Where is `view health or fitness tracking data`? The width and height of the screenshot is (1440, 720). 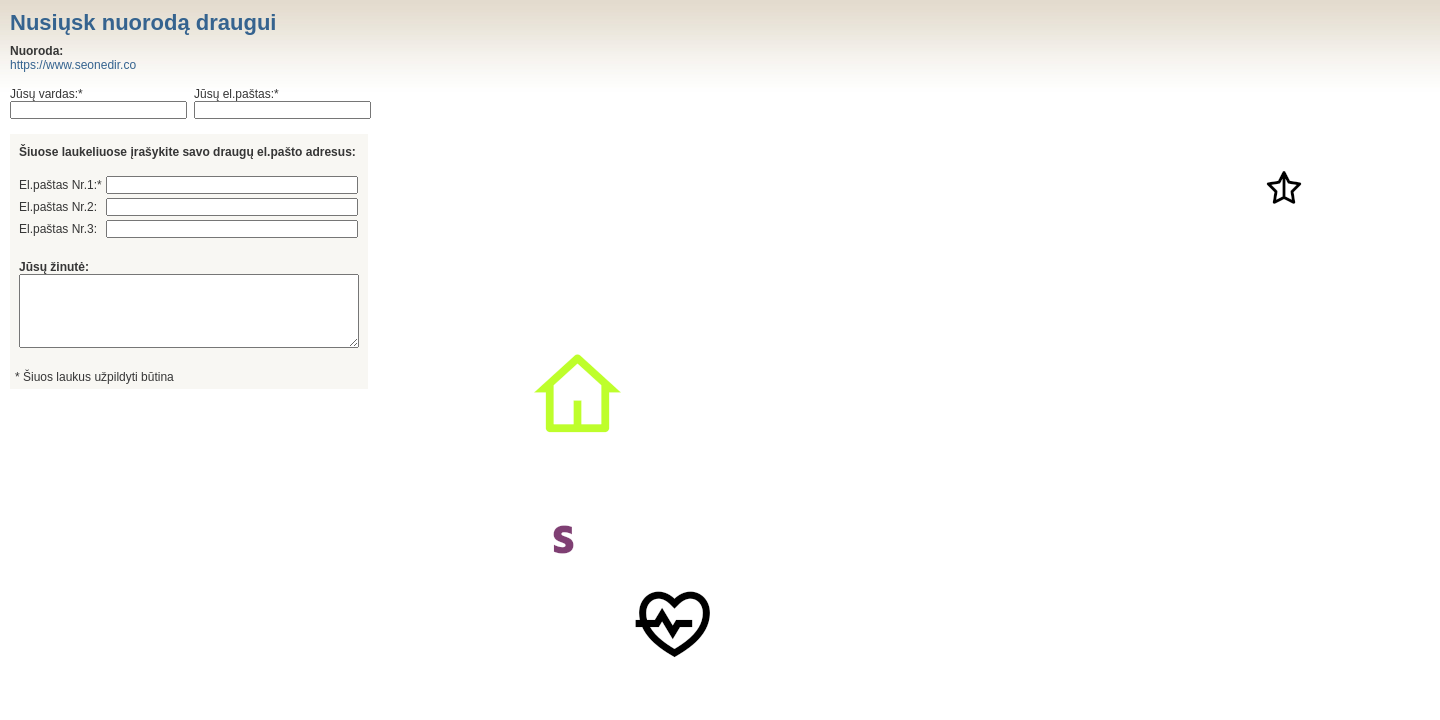
view health or fitness tracking data is located at coordinates (674, 623).